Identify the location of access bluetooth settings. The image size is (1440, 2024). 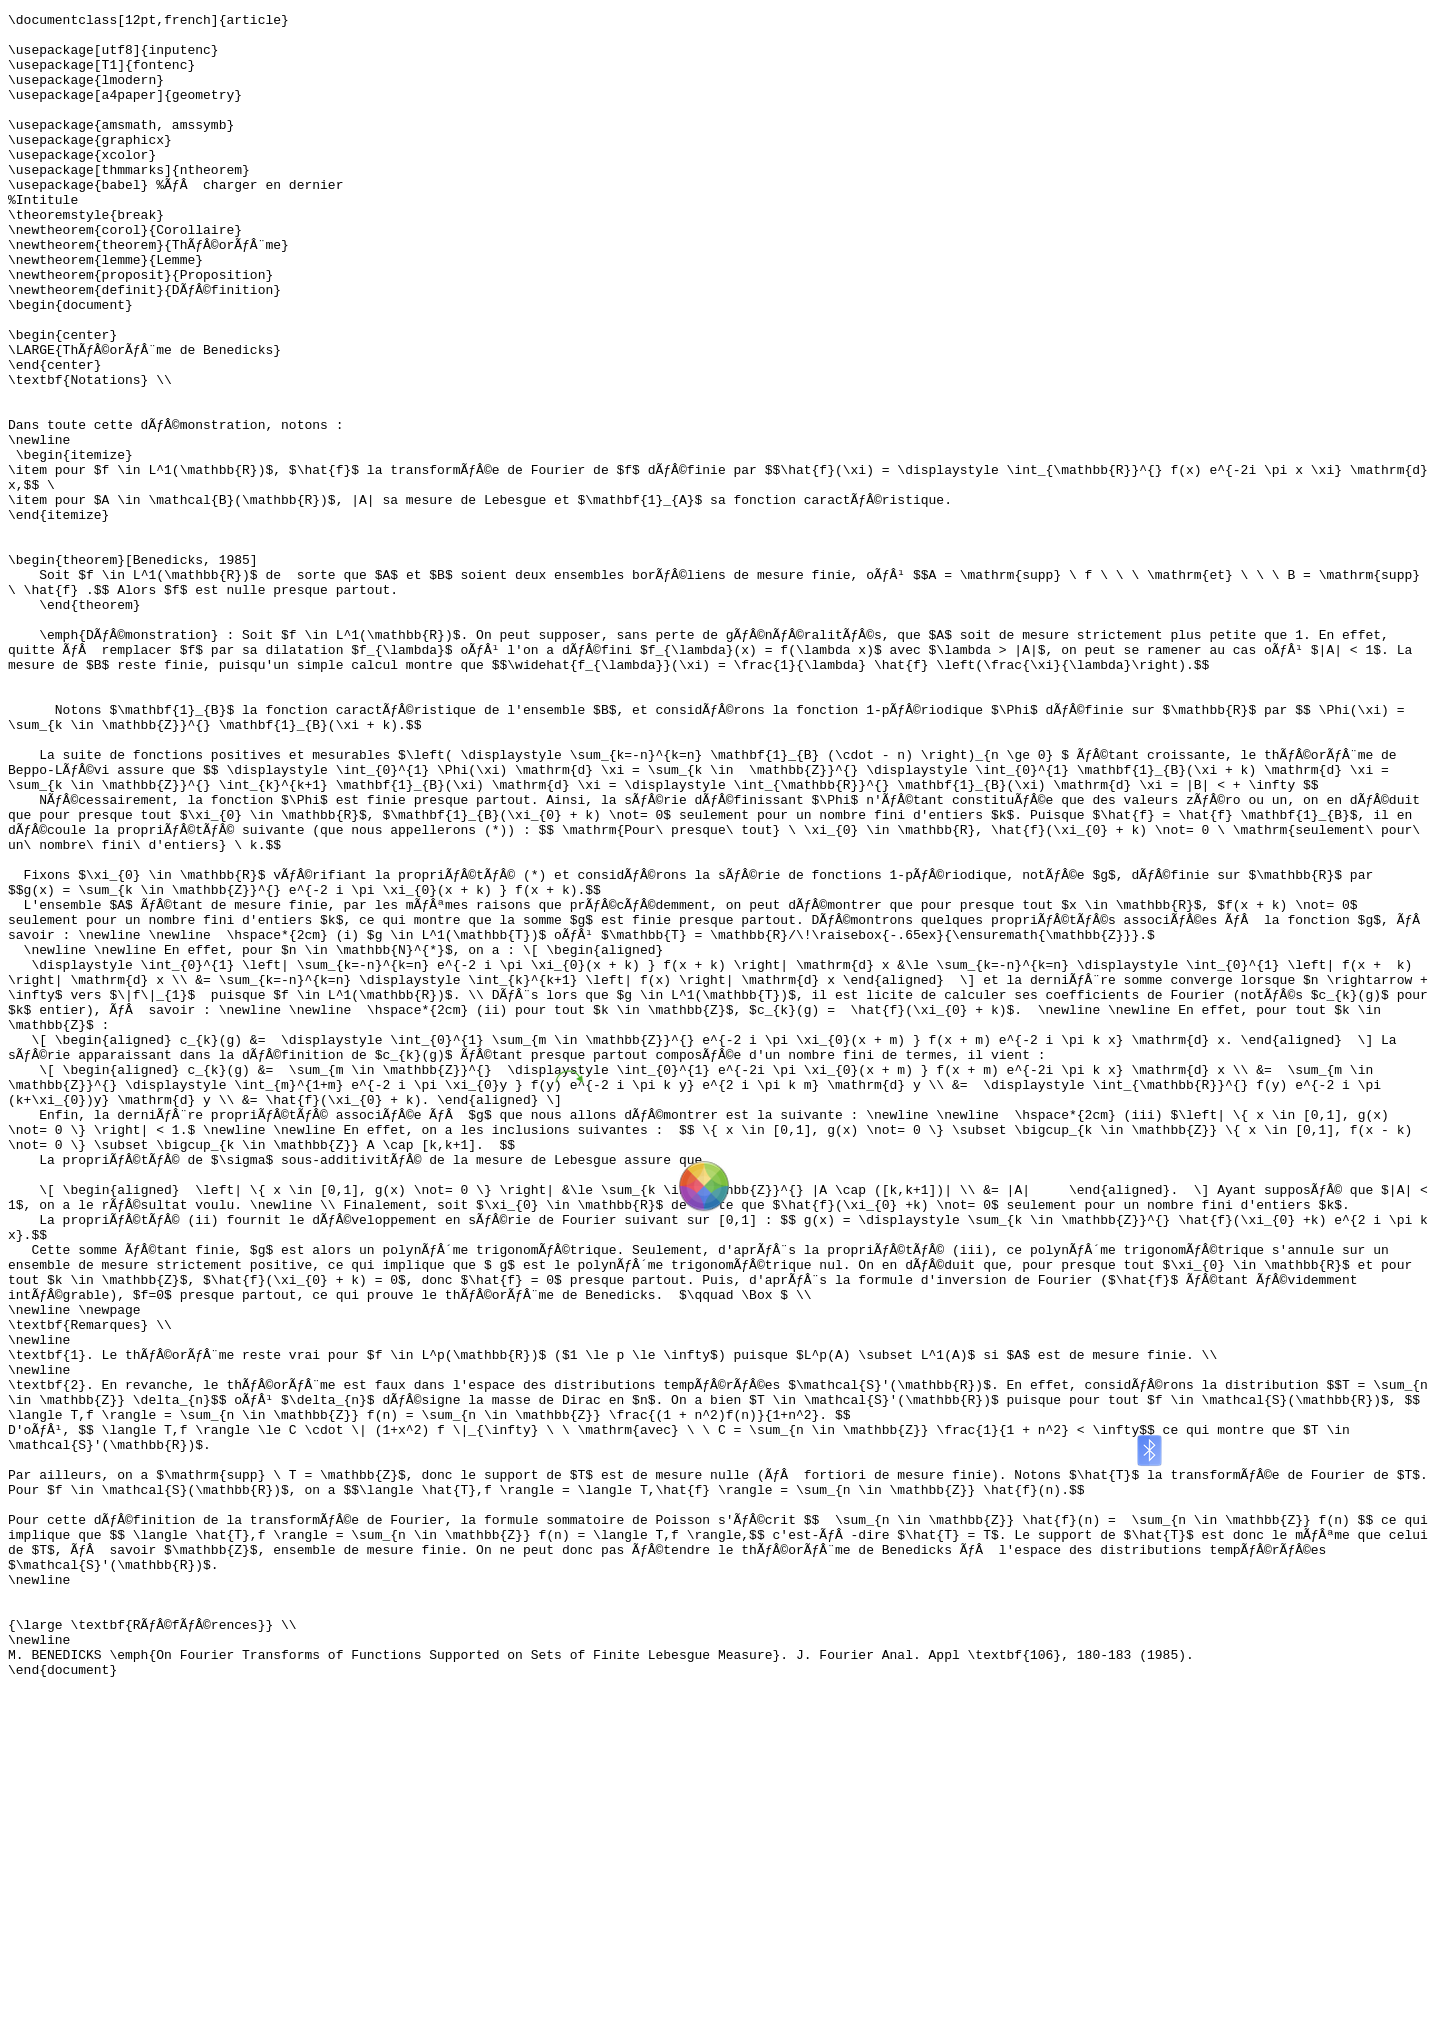
(1149, 1450).